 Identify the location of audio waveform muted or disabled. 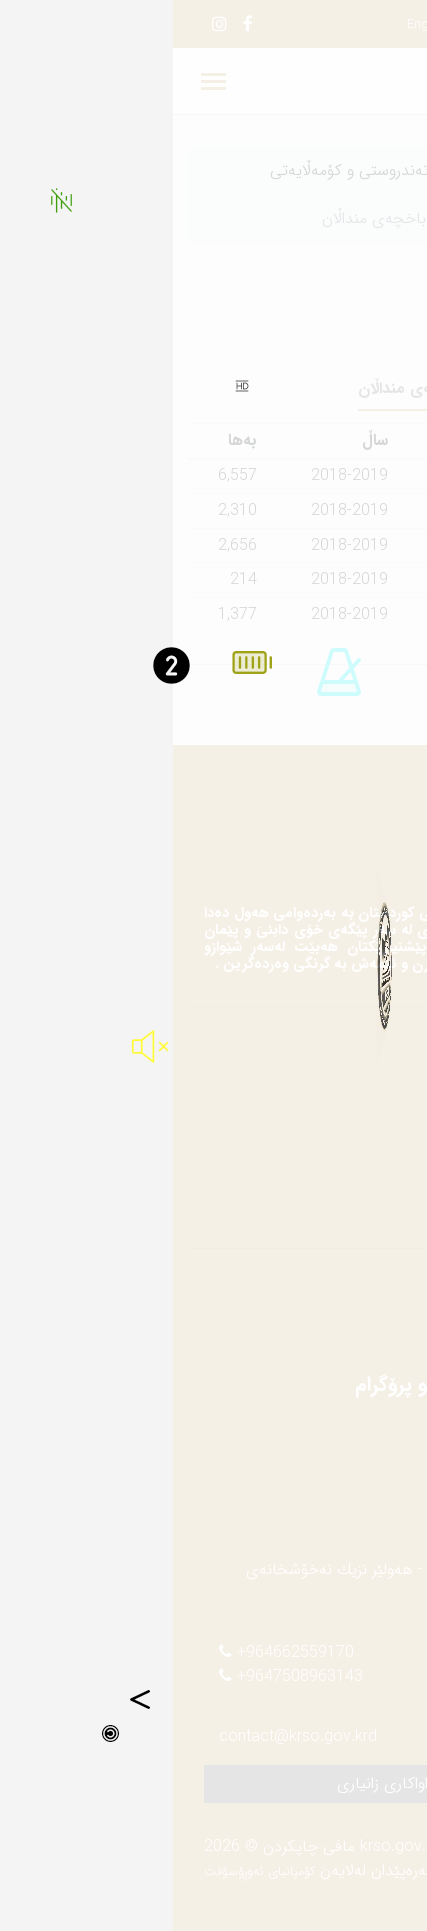
(61, 200).